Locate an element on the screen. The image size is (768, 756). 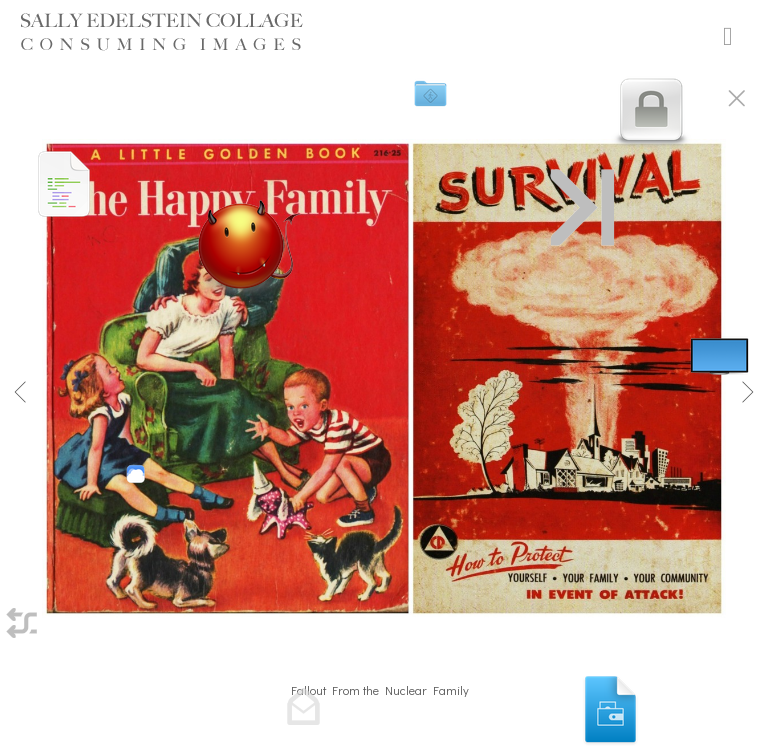
skip to the end of a list or playlist is located at coordinates (582, 207).